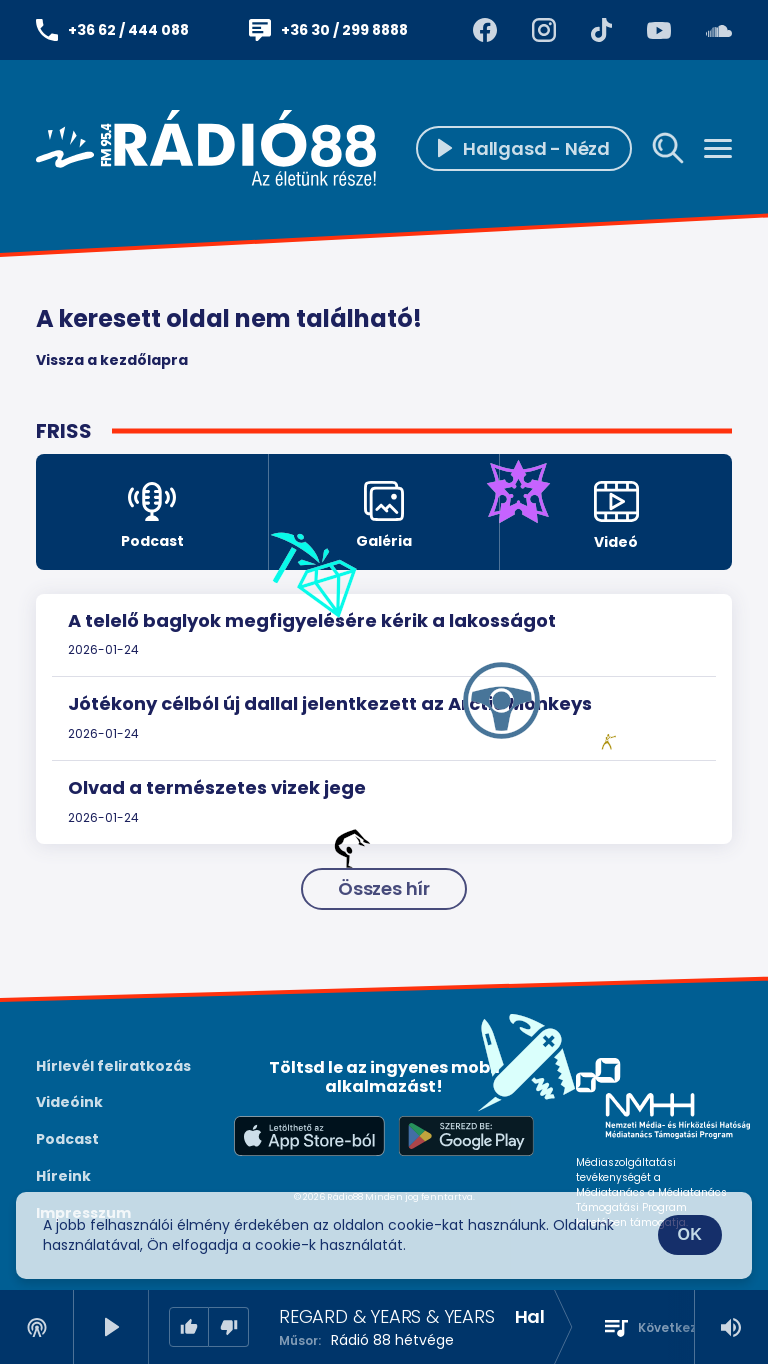  Describe the element at coordinates (313, 575) in the screenshot. I see `indicates hard difficulty or challenge level` at that location.